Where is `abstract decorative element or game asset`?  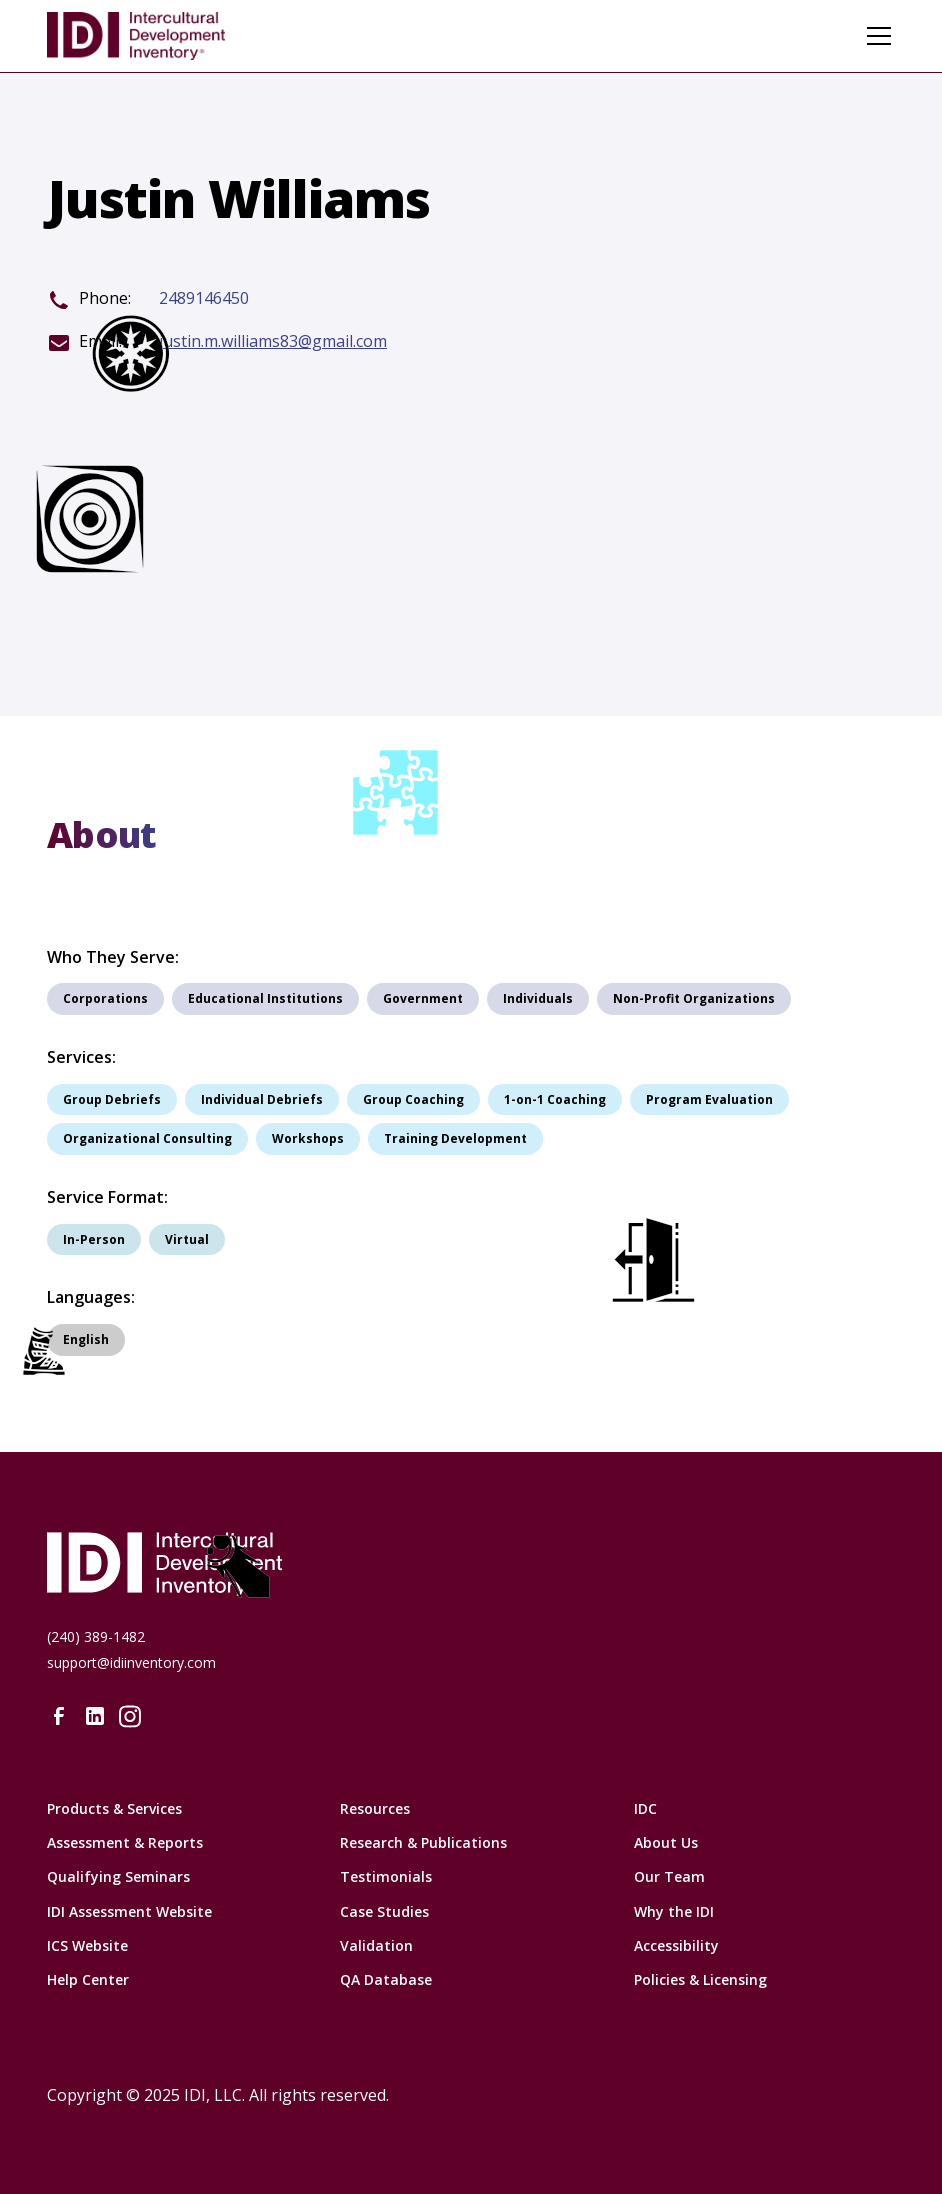
abstract decorative element or game asset is located at coordinates (90, 519).